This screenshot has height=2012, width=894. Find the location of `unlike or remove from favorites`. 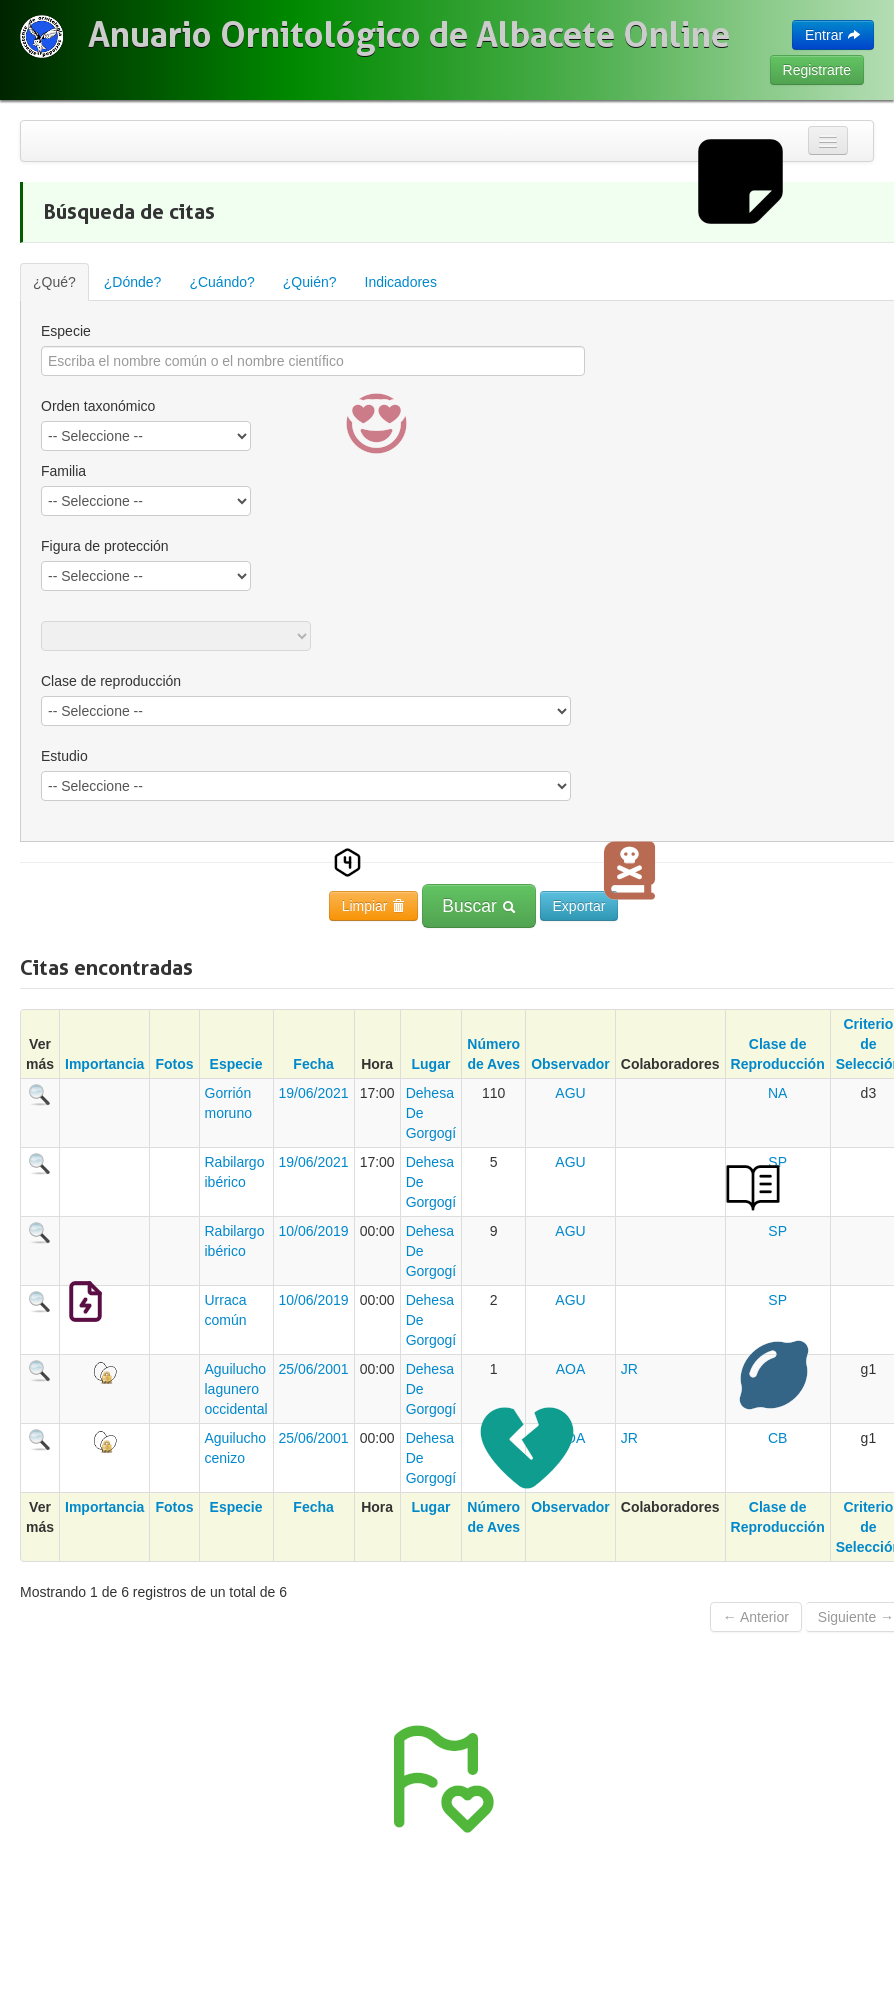

unlike or remove from favorites is located at coordinates (527, 1448).